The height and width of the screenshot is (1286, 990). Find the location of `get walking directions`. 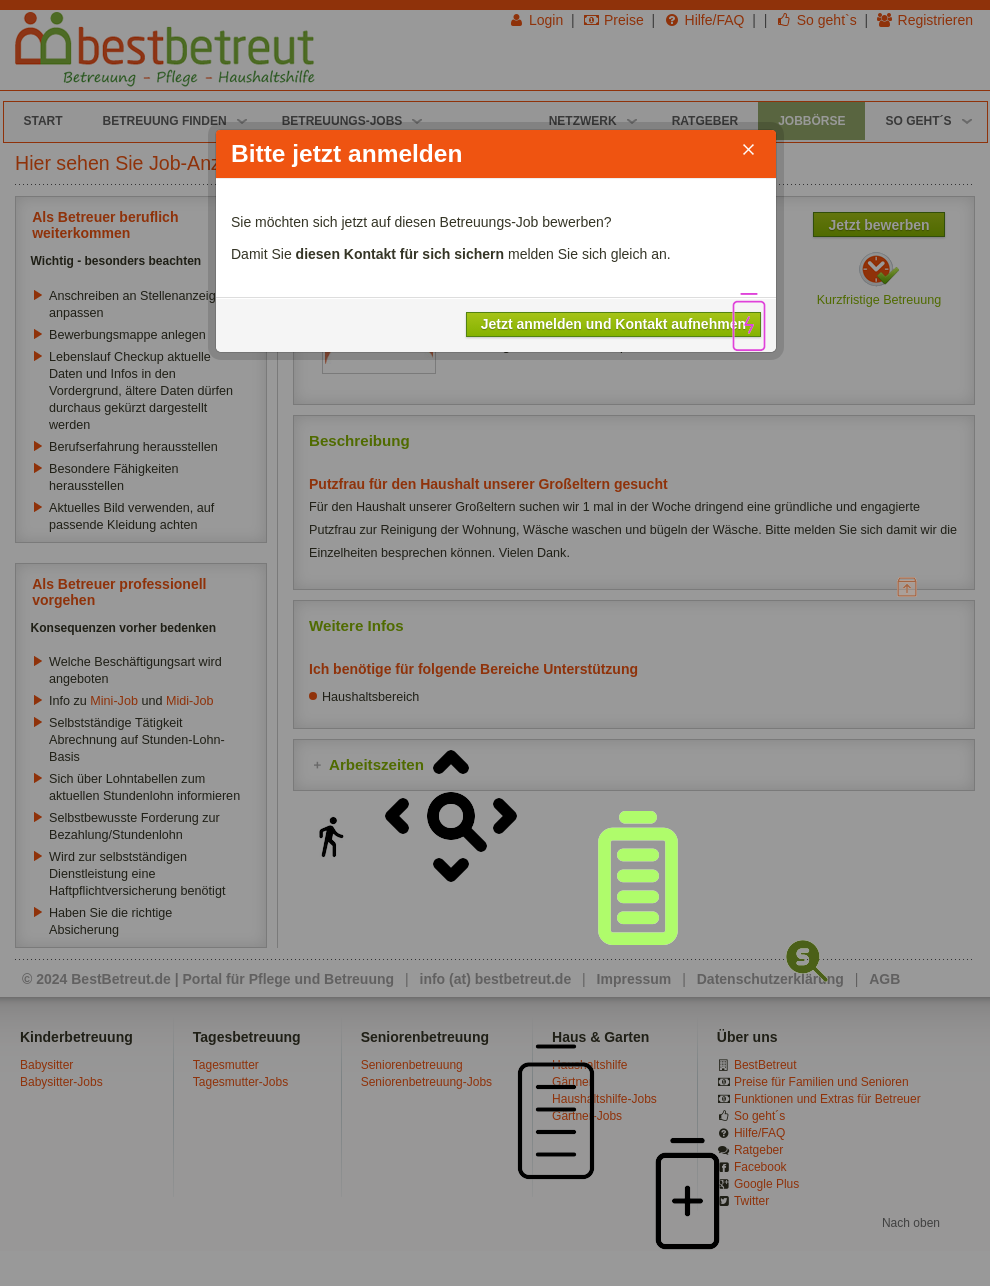

get walking directions is located at coordinates (330, 836).